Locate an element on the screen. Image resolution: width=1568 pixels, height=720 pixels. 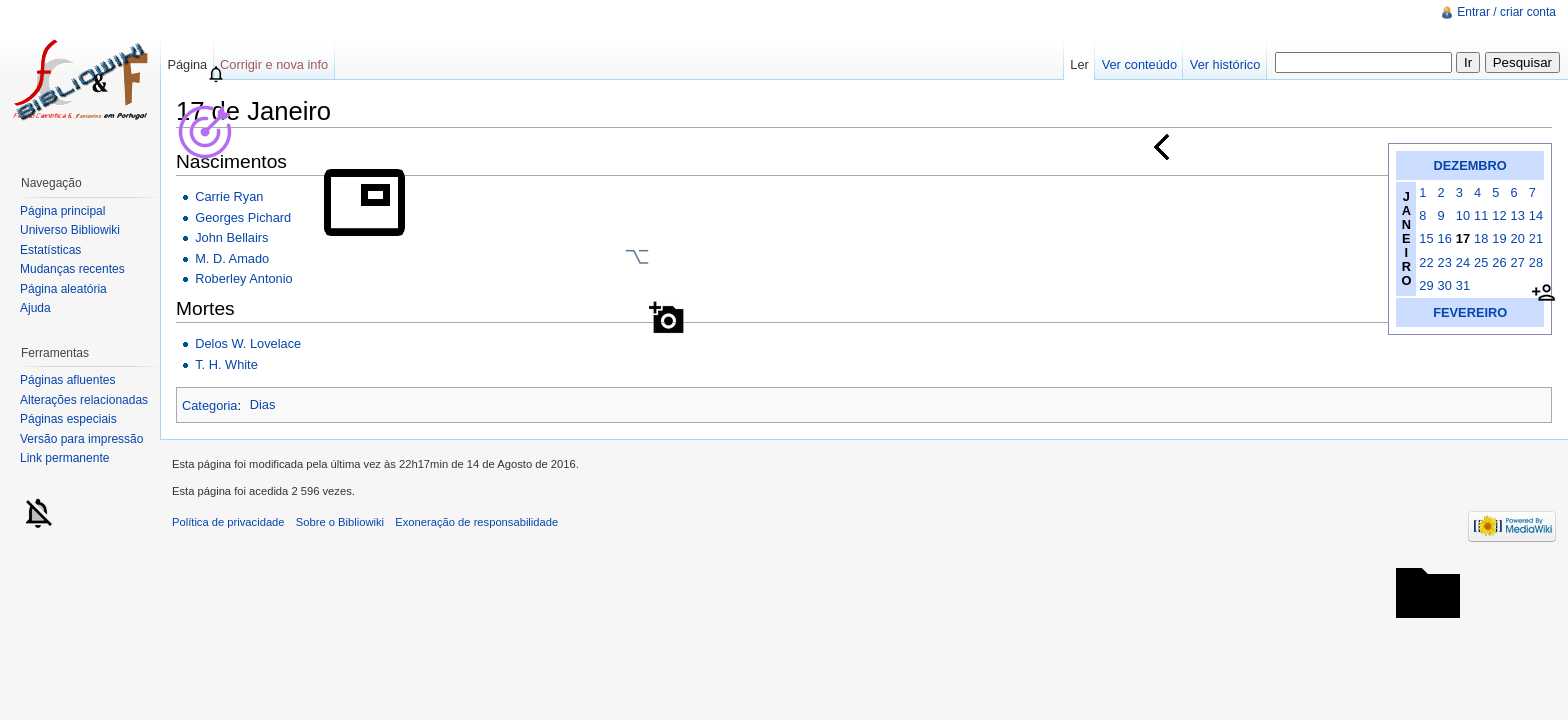
mute or disable notifications is located at coordinates (38, 513).